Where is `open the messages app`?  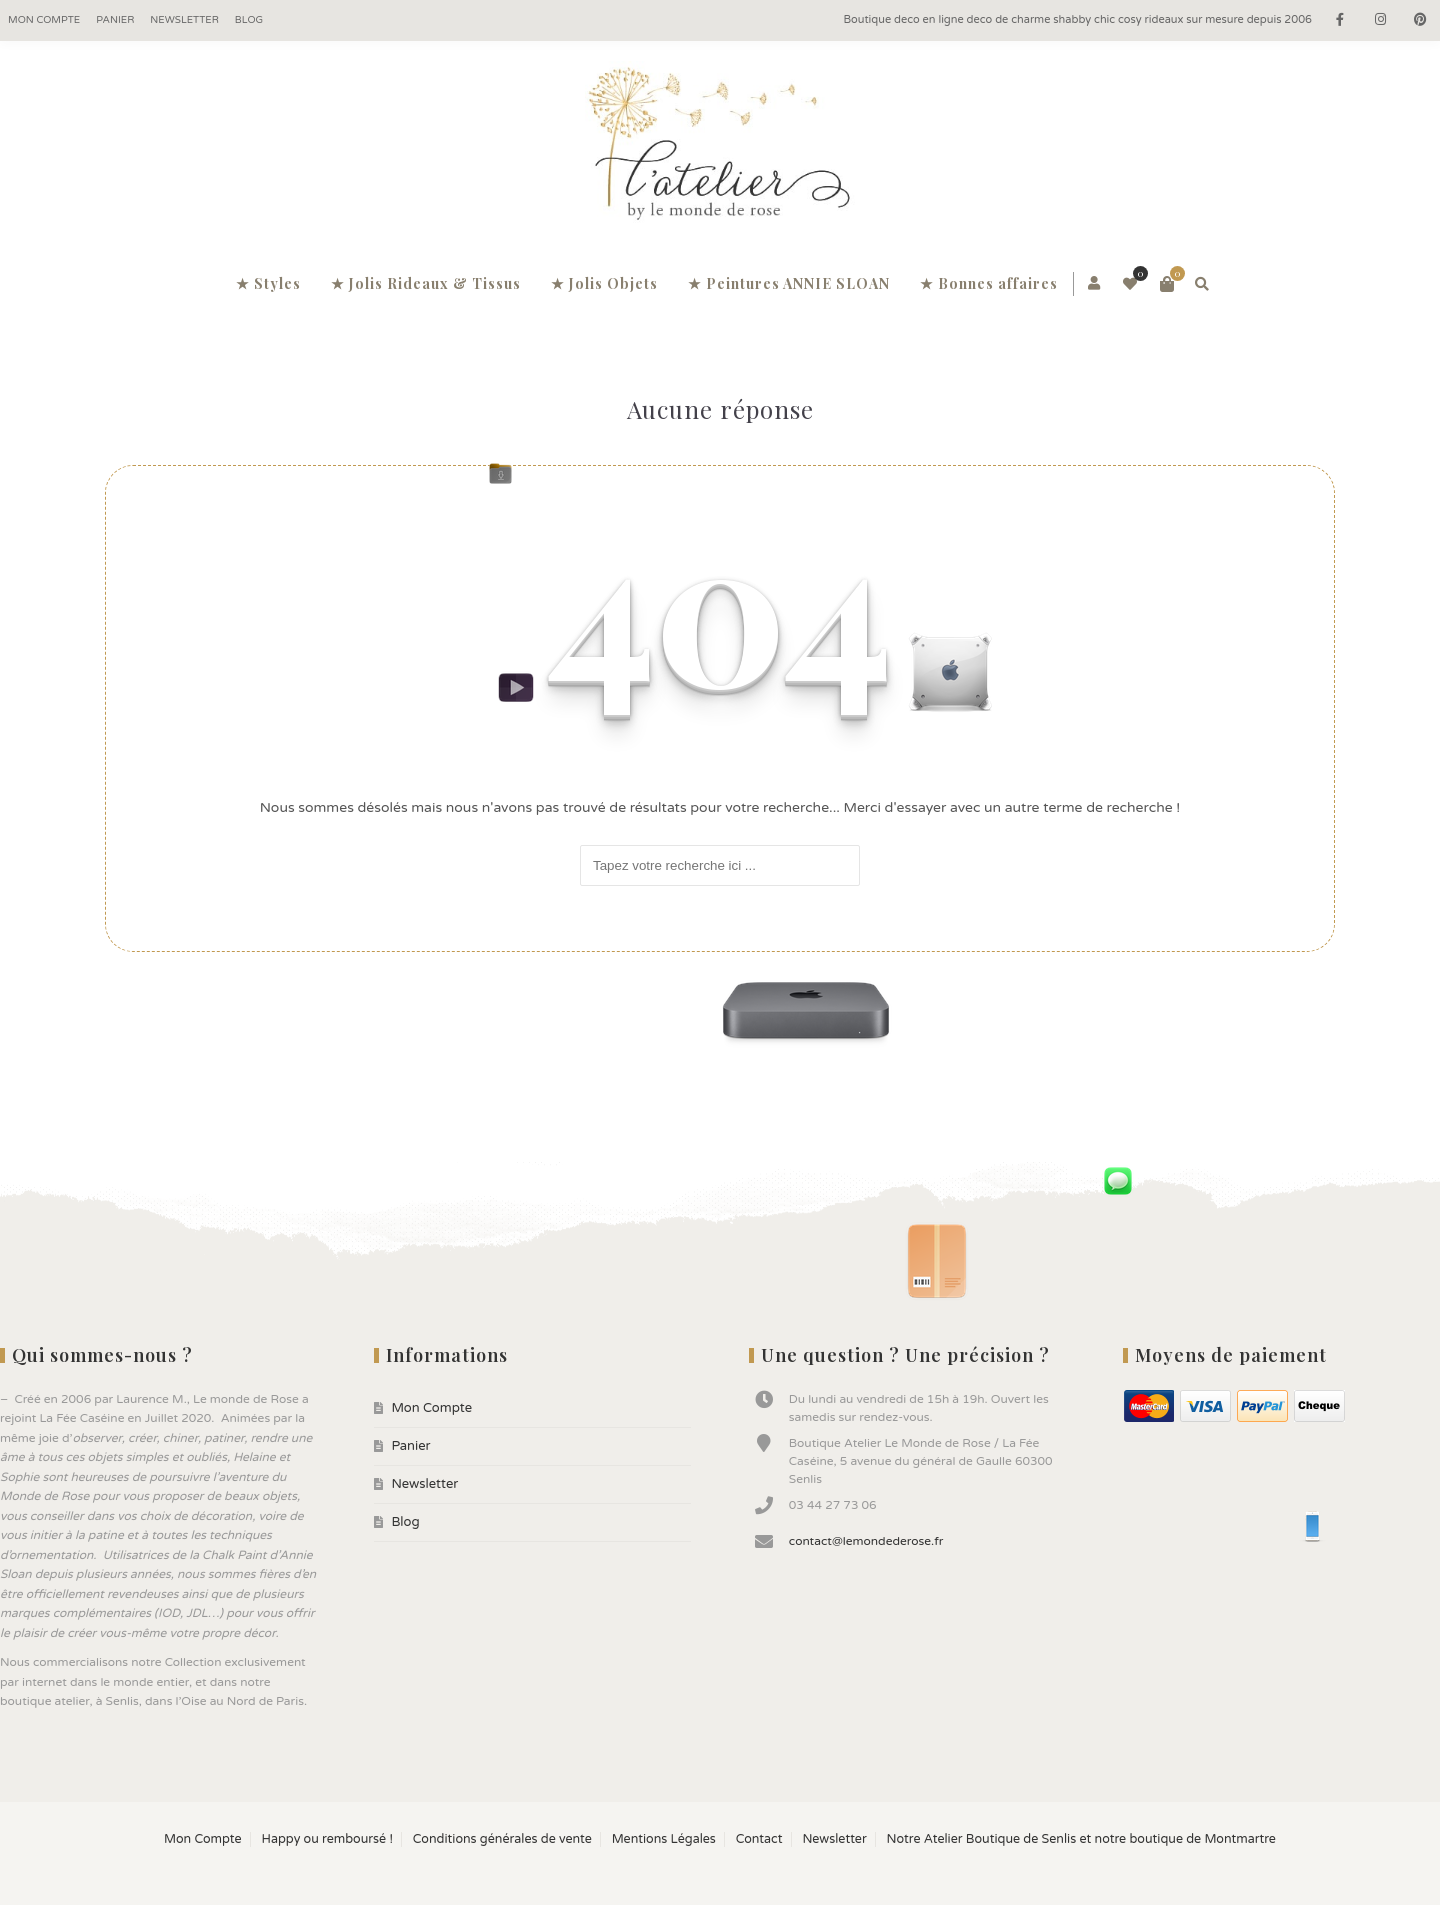 open the messages app is located at coordinates (1118, 1181).